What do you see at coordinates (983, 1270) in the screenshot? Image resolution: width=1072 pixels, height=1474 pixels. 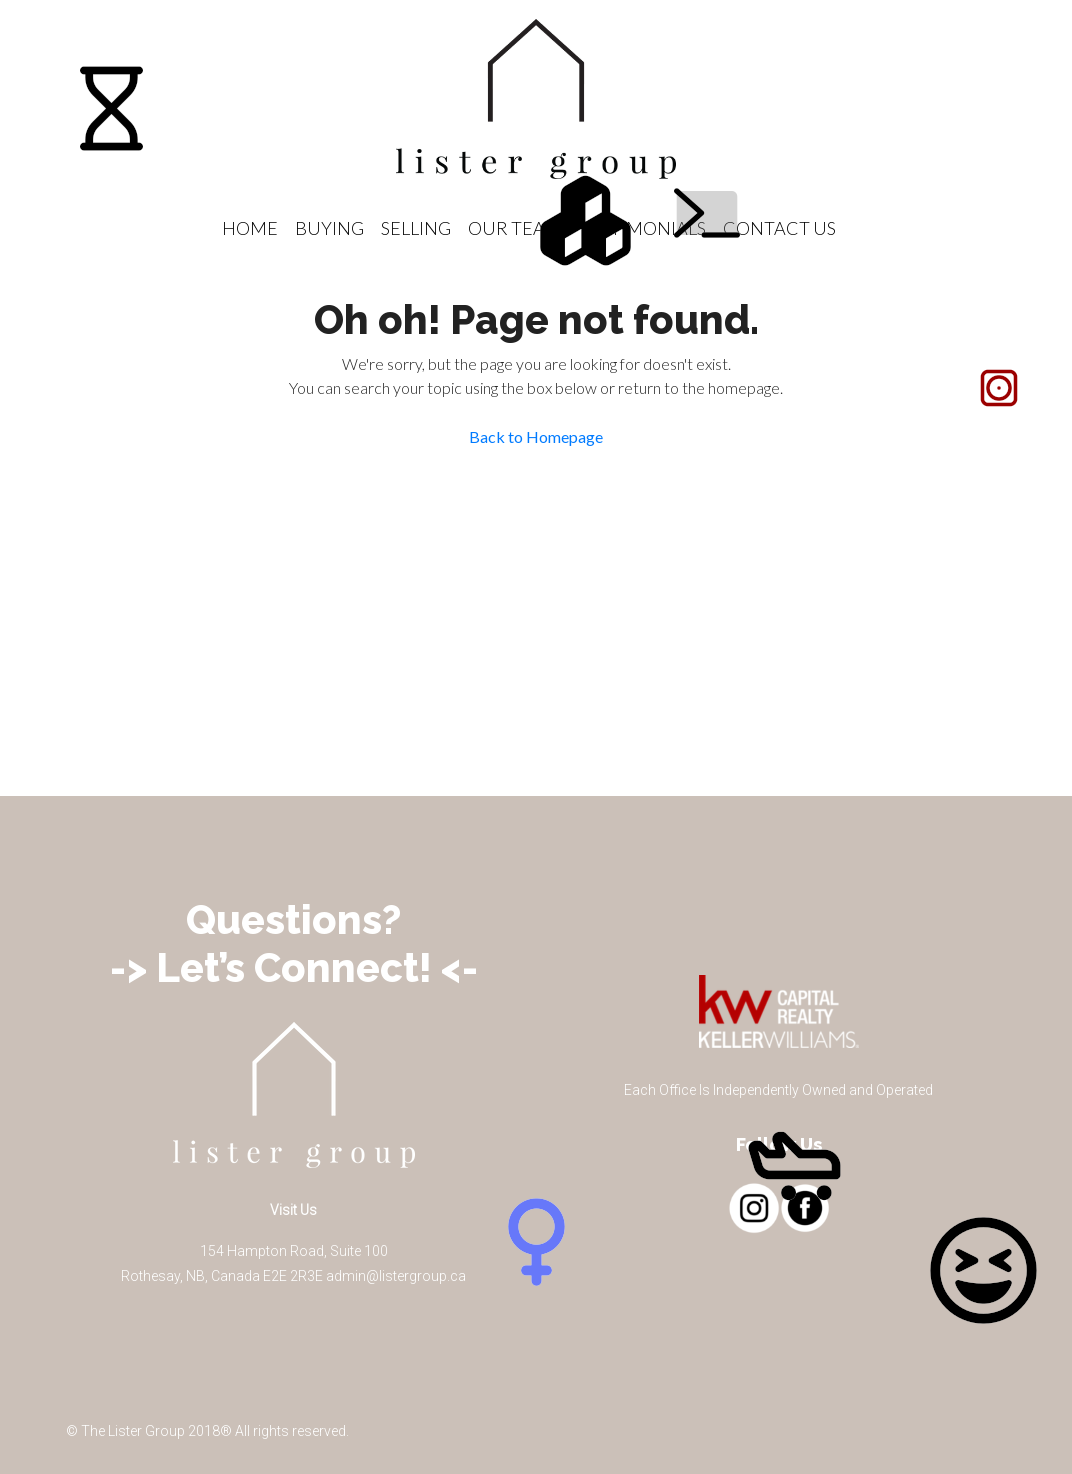 I see `react with a laughing emoji` at bounding box center [983, 1270].